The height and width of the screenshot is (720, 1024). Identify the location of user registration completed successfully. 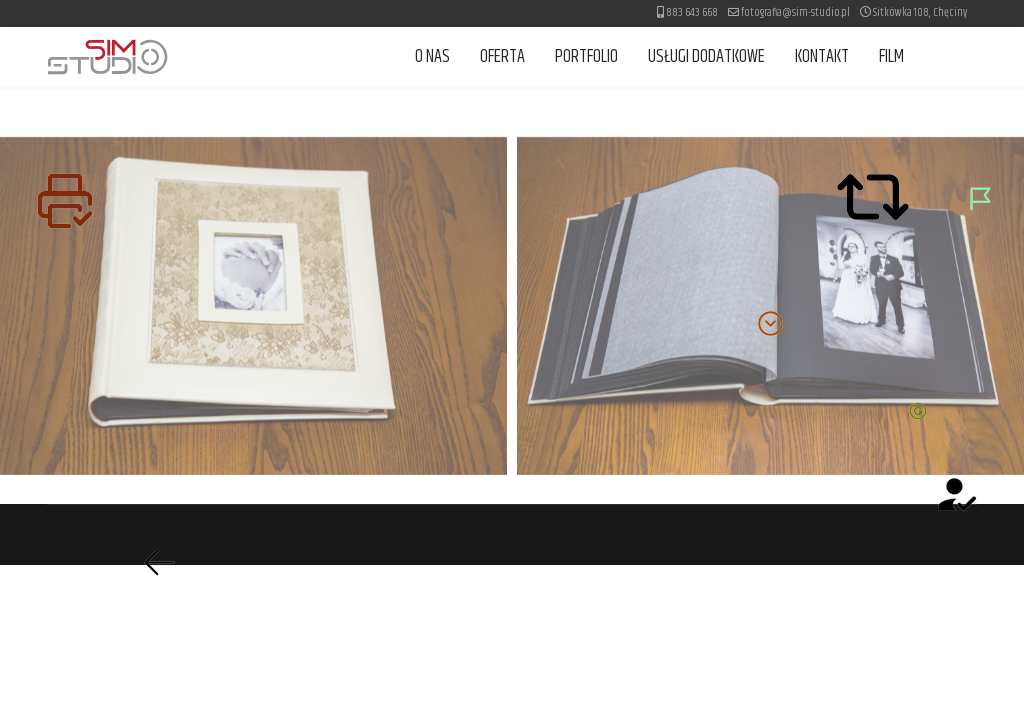
(956, 494).